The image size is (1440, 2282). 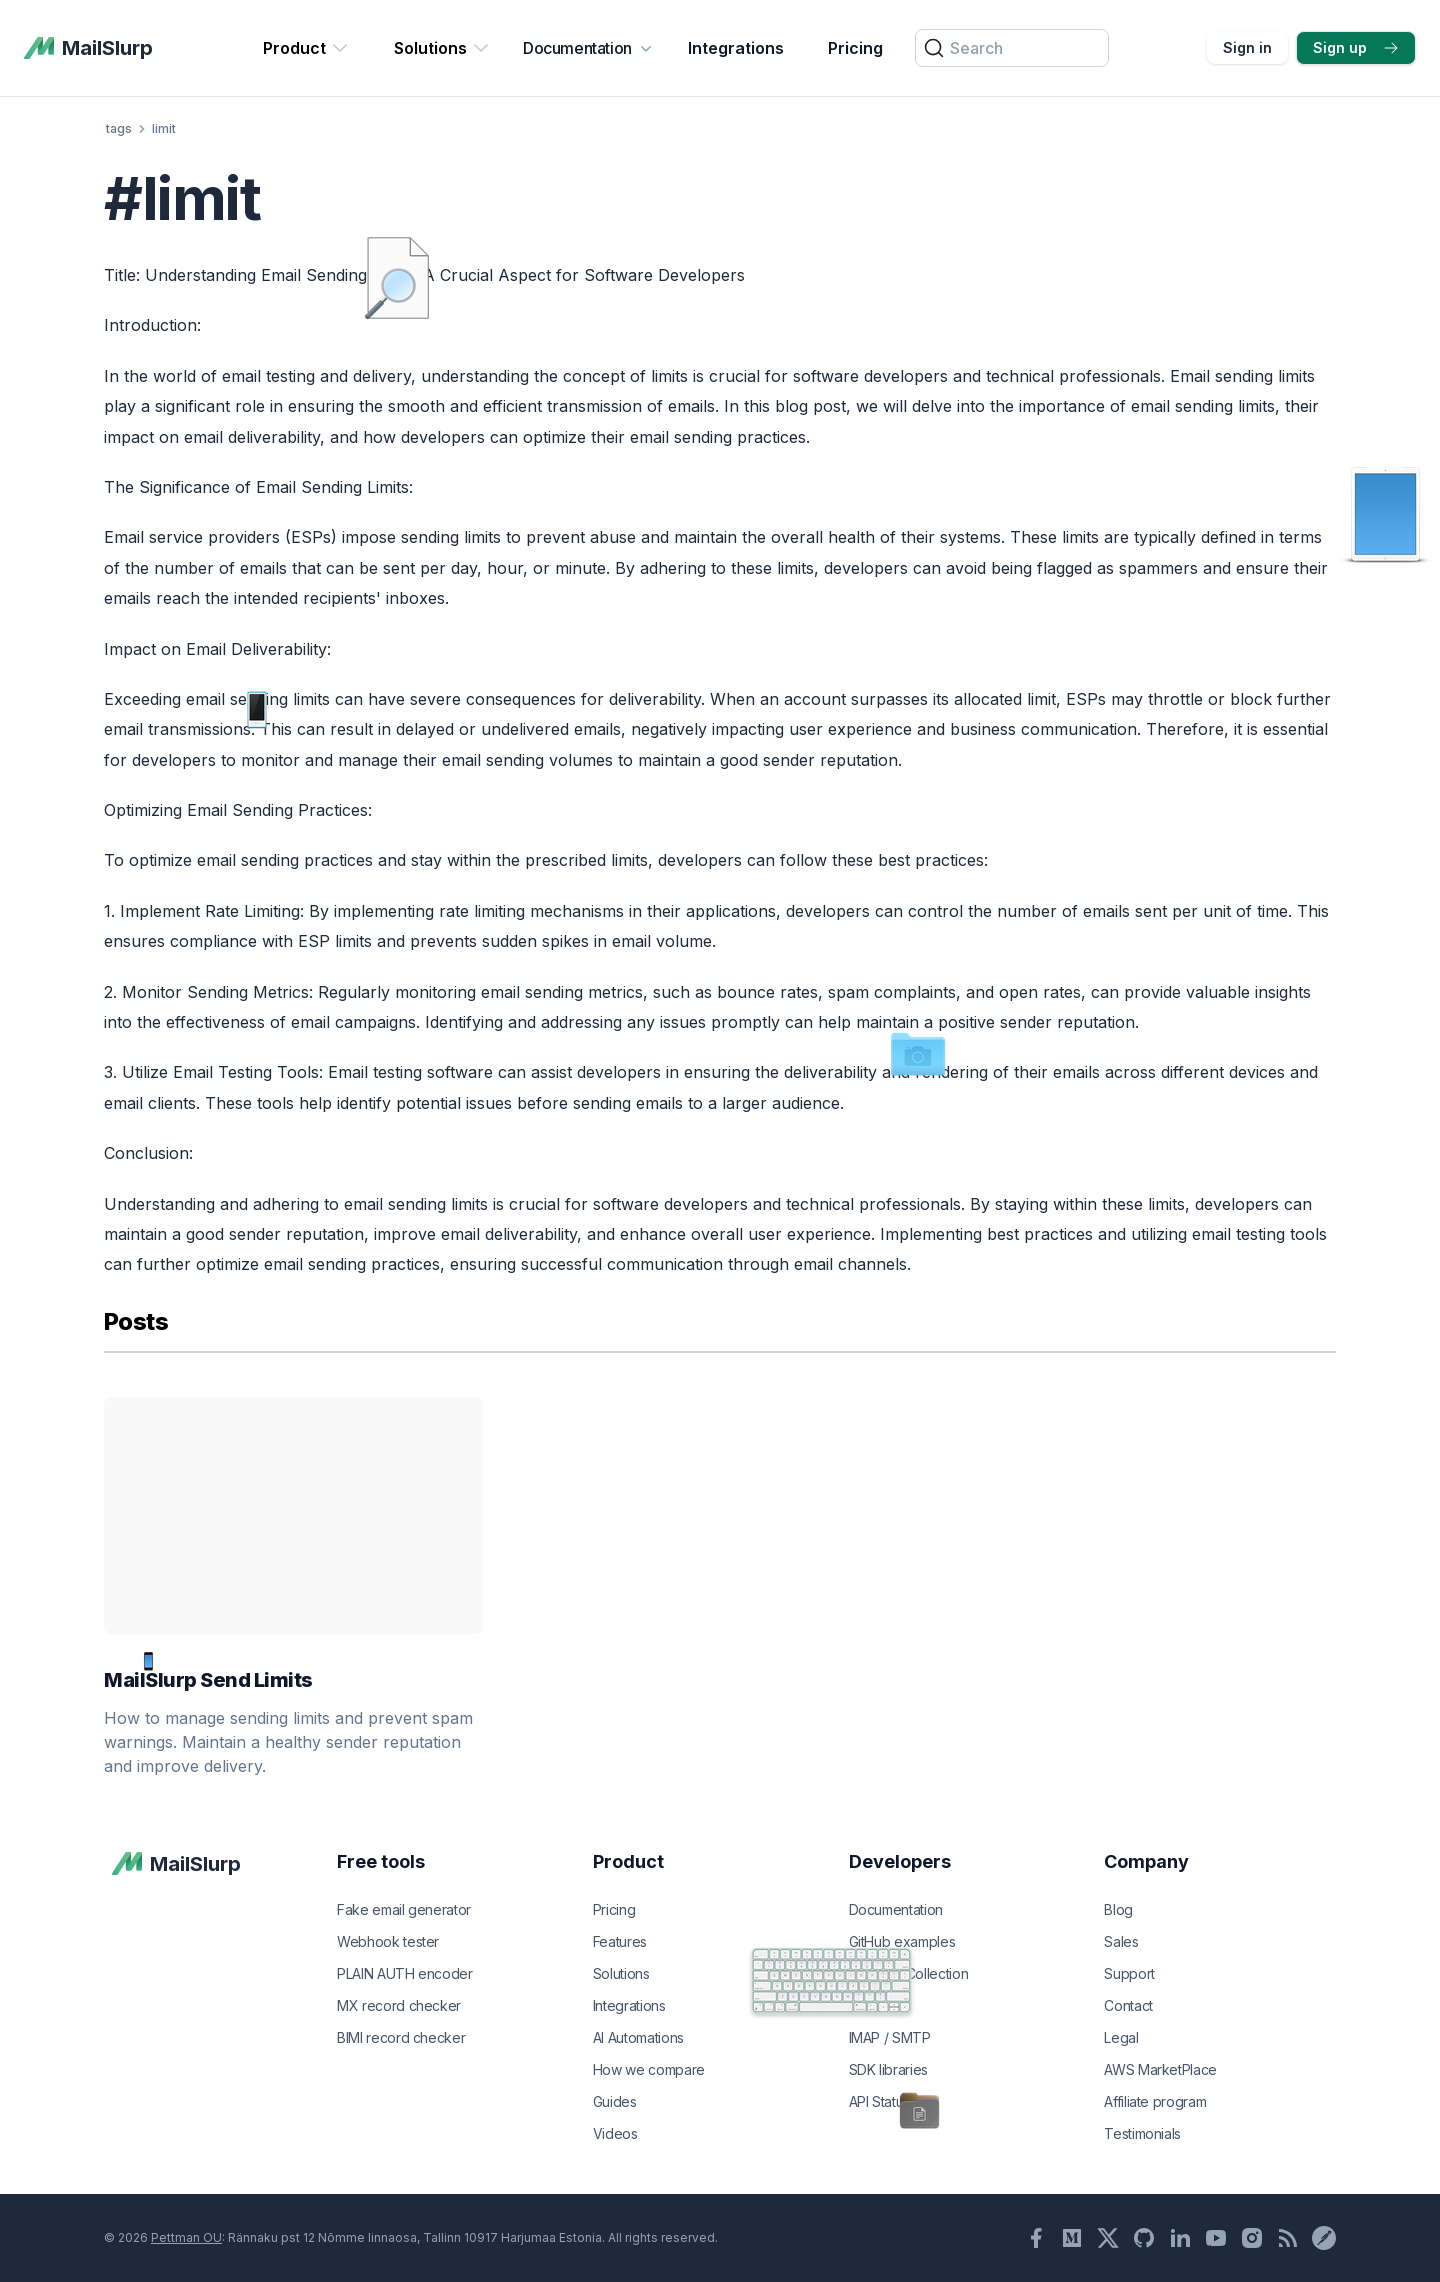 I want to click on search within a document or file, so click(x=398, y=278).